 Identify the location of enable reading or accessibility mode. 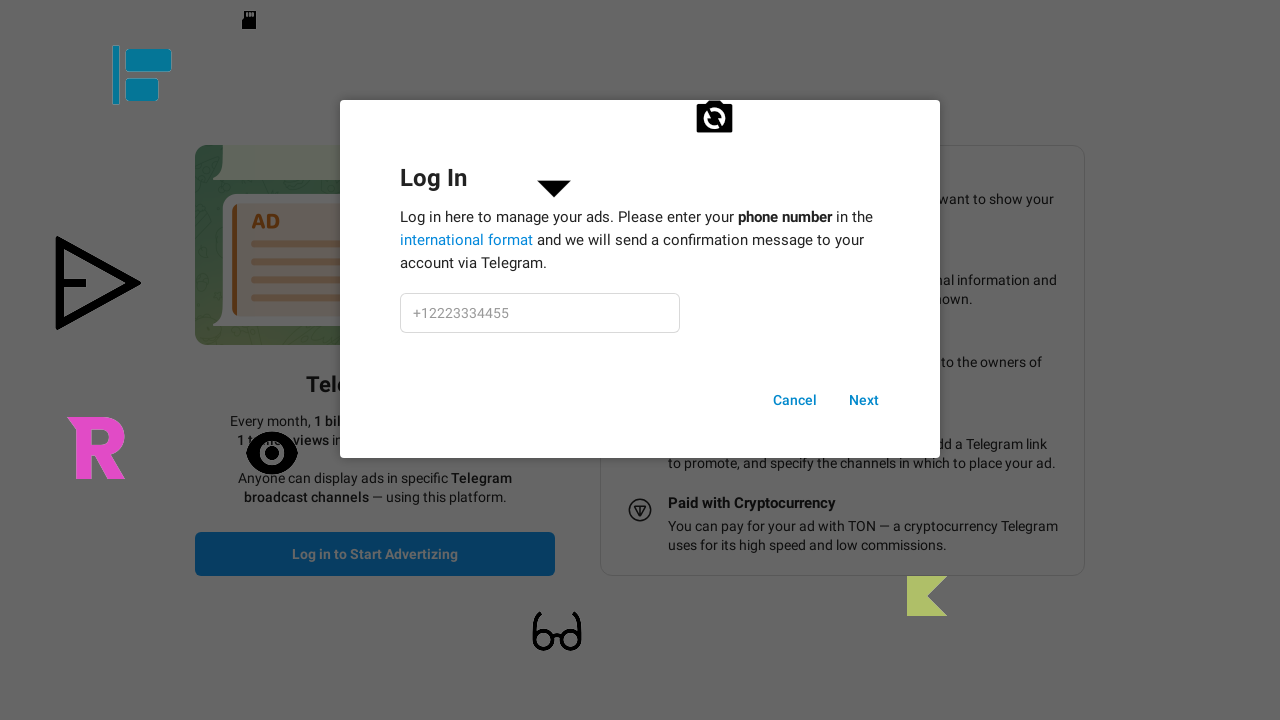
(557, 633).